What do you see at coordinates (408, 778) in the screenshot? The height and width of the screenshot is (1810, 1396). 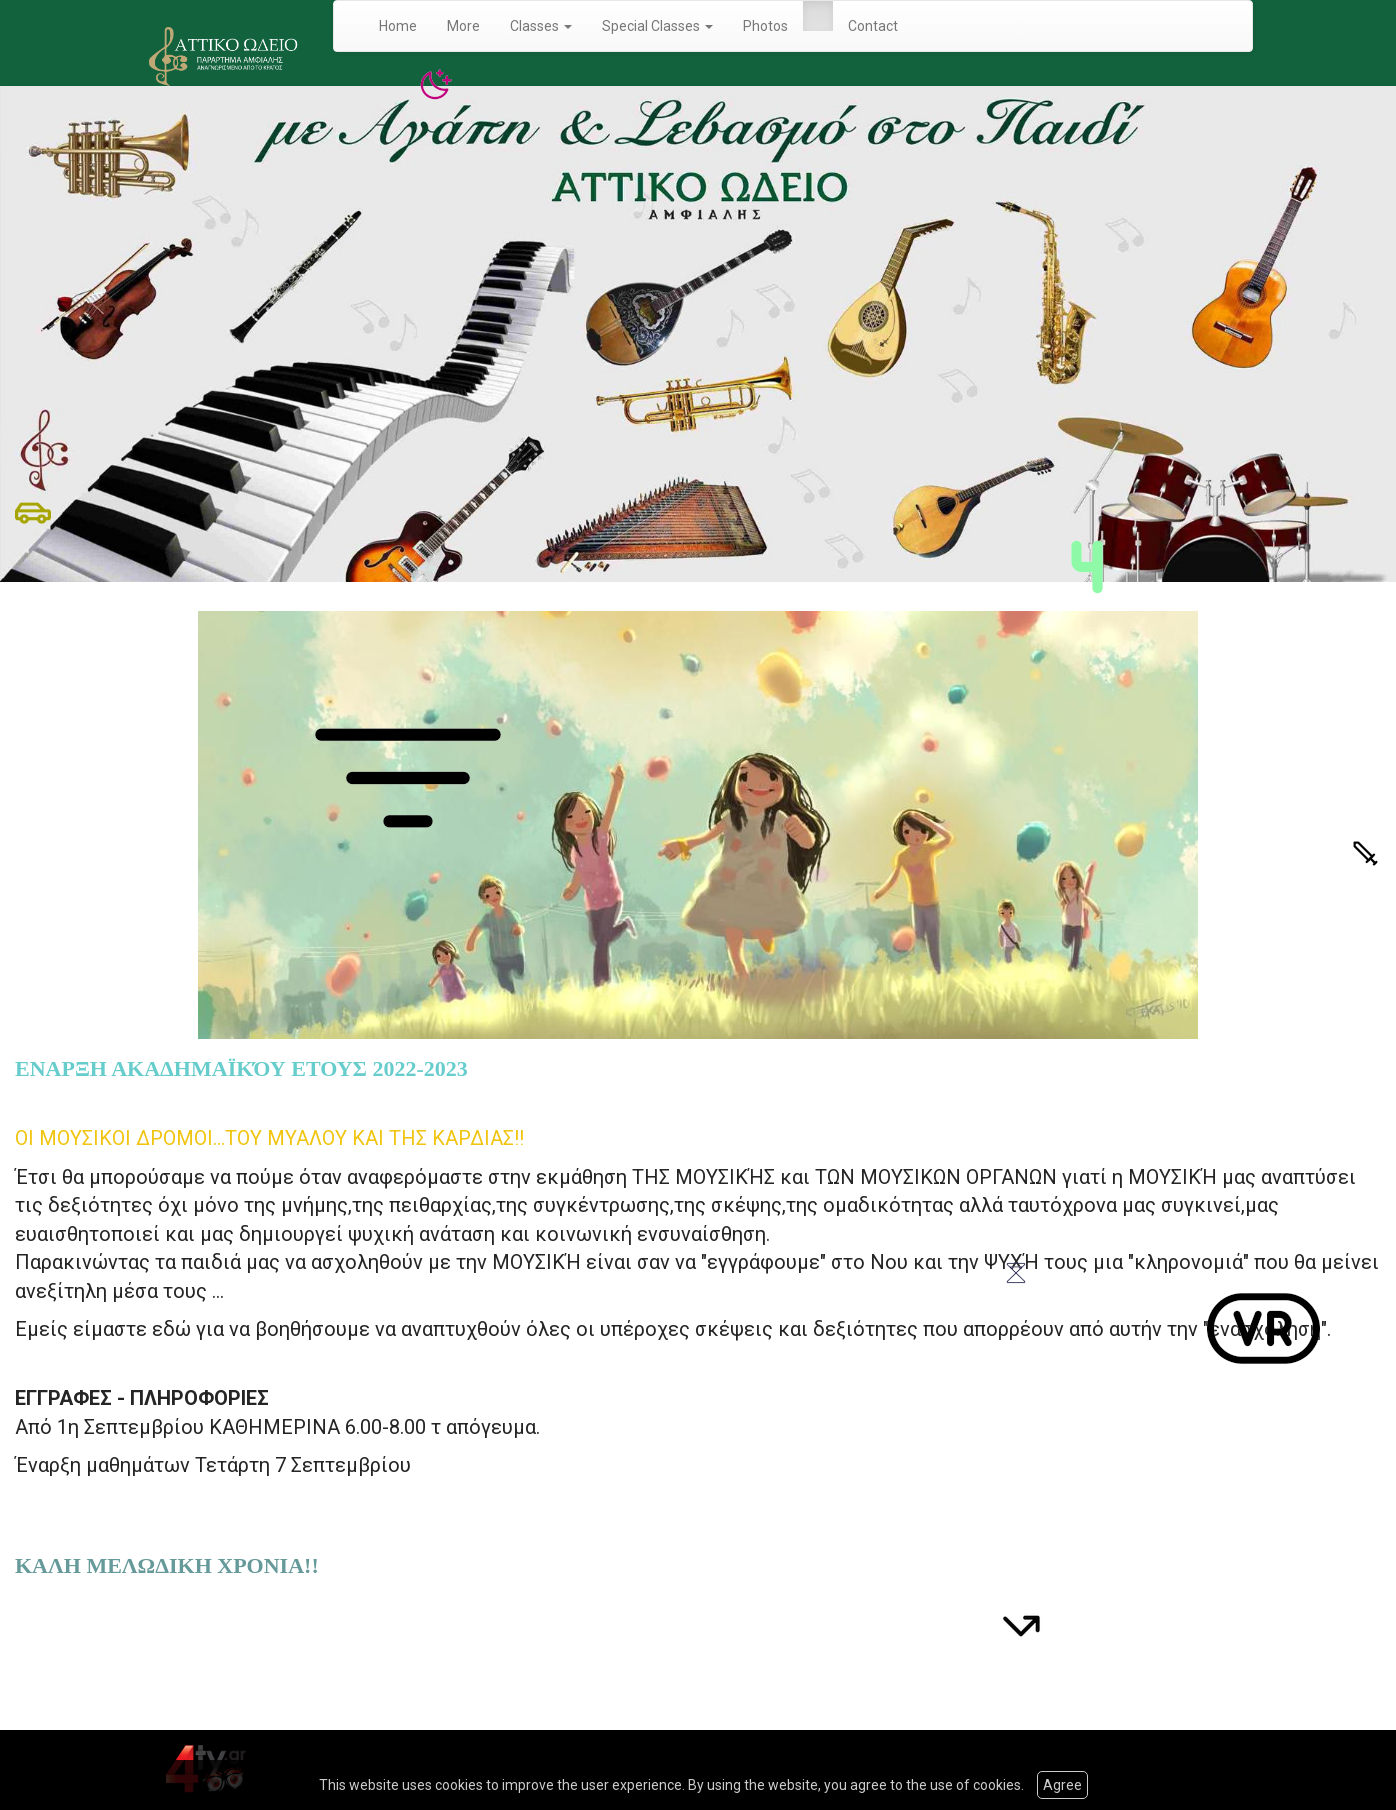 I see `filter or sort content` at bounding box center [408, 778].